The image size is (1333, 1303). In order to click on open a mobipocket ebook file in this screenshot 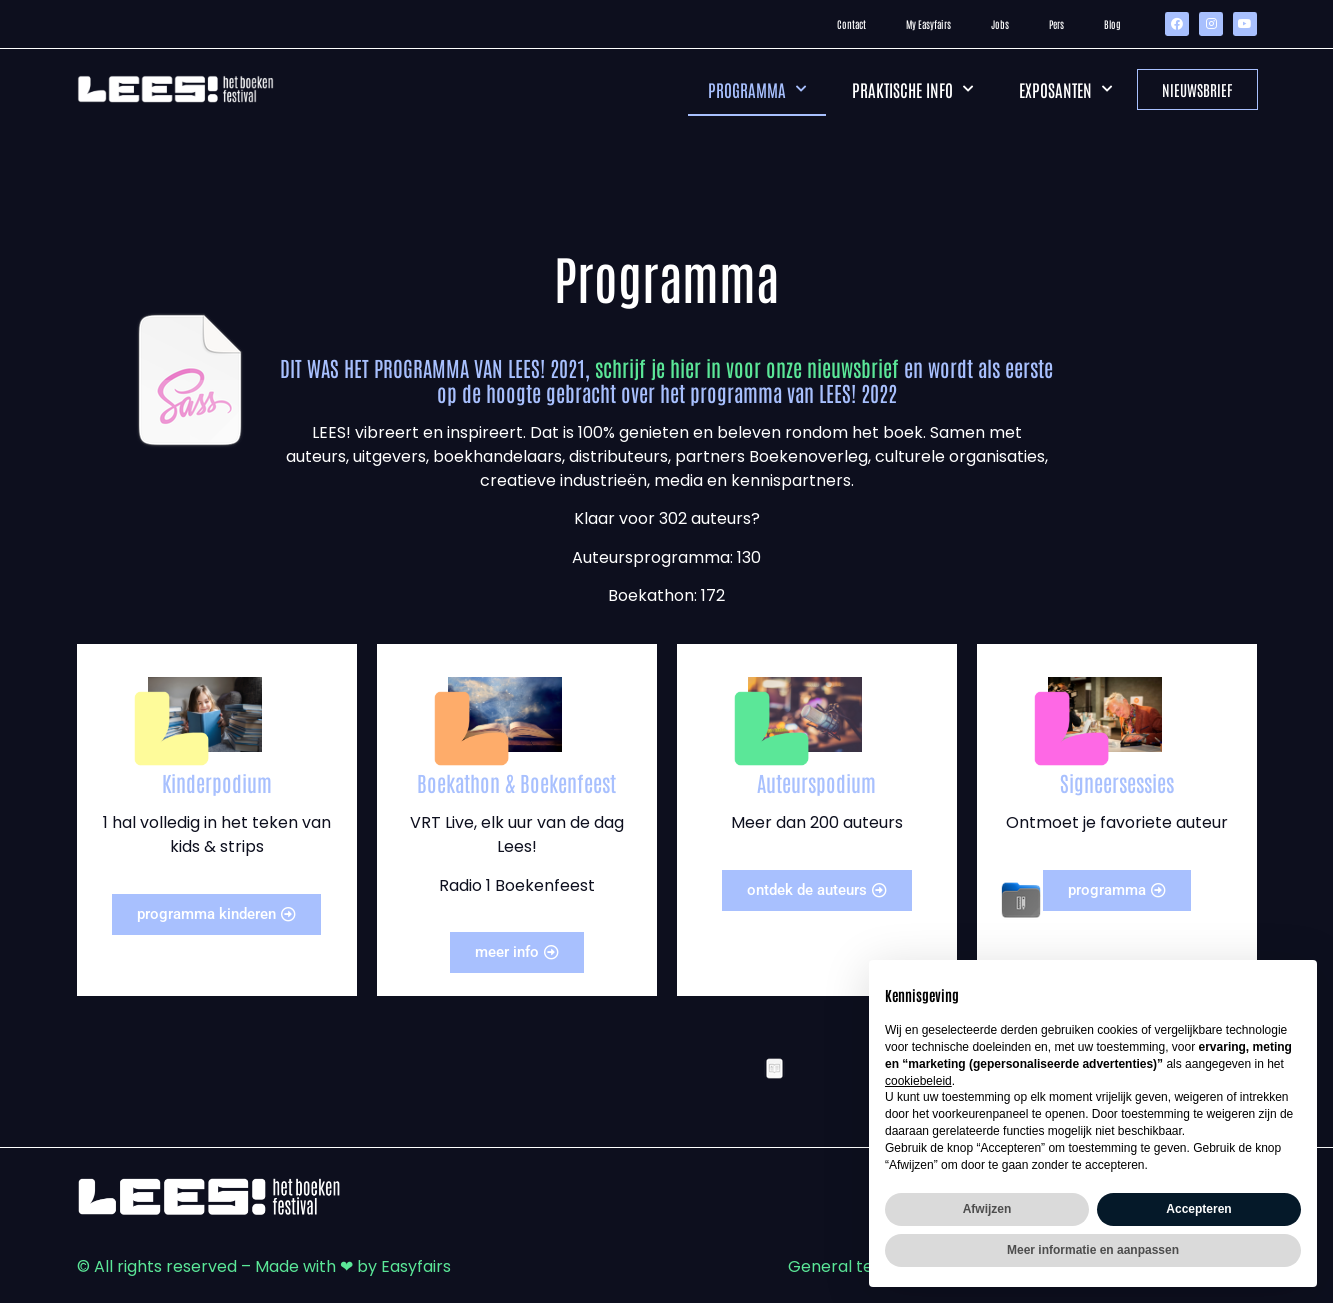, I will do `click(774, 1068)`.